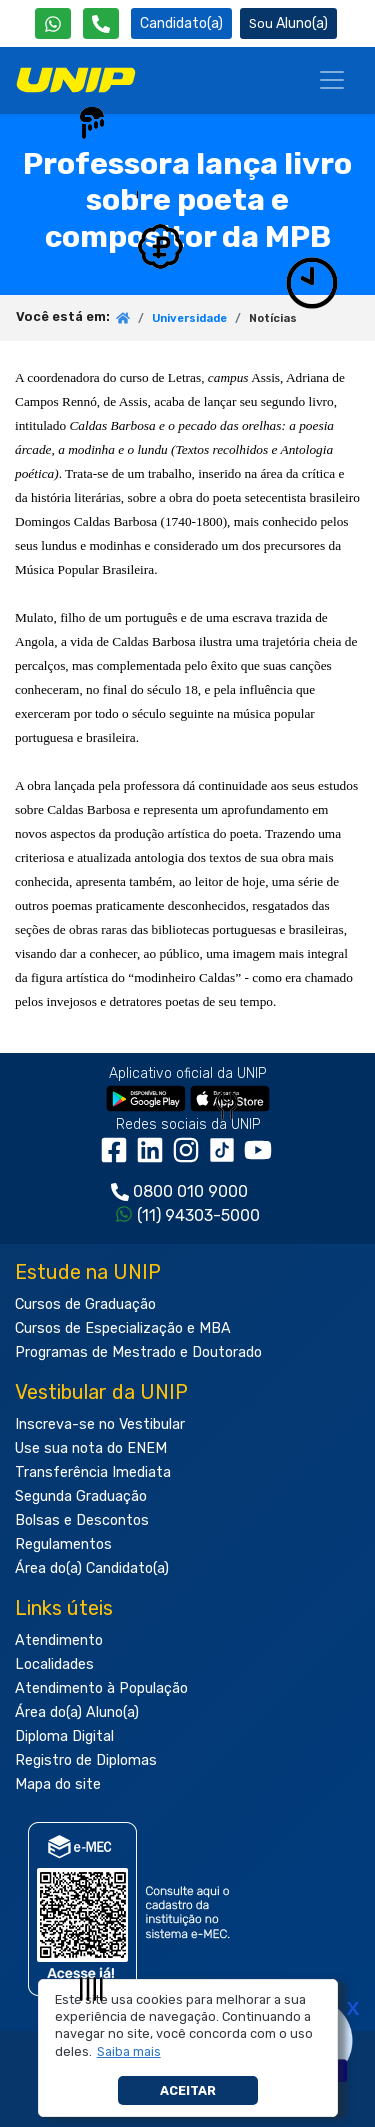 This screenshot has height=2127, width=375. Describe the element at coordinates (92, 123) in the screenshot. I see `scroll down or view content below` at that location.